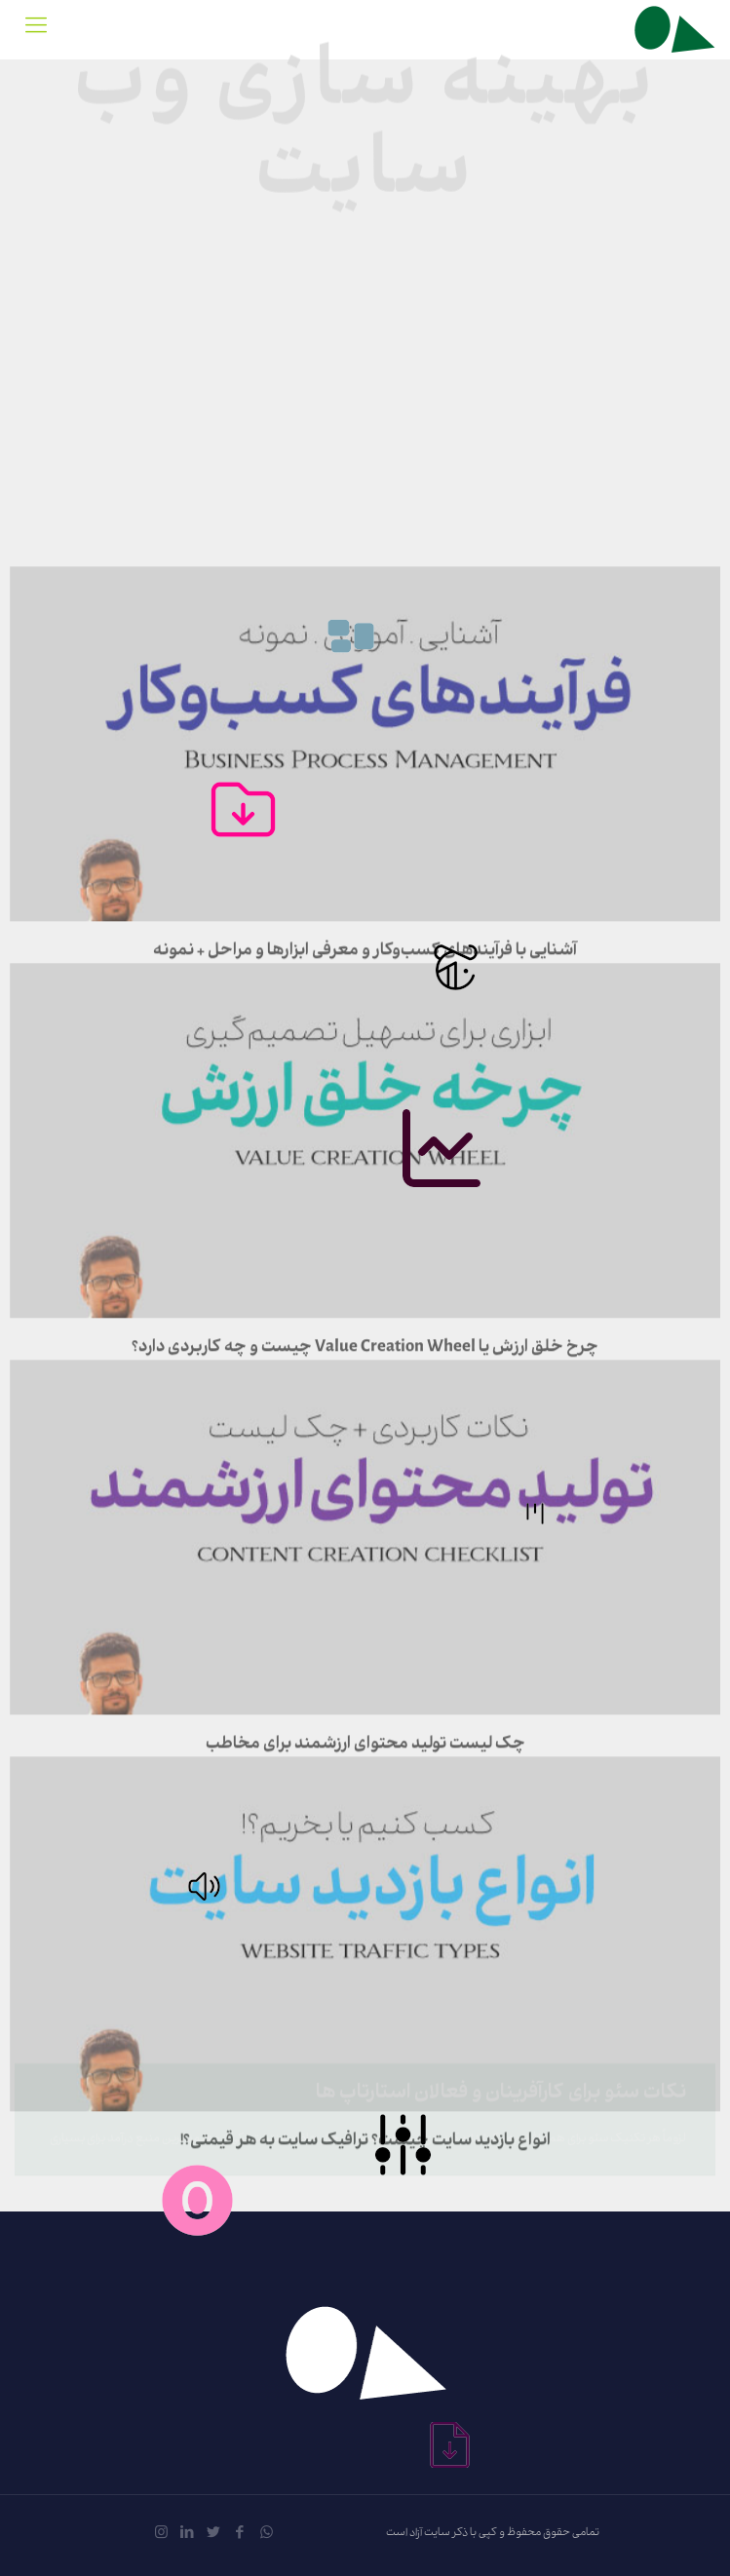  Describe the element at coordinates (243, 809) in the screenshot. I see `download files to folder` at that location.